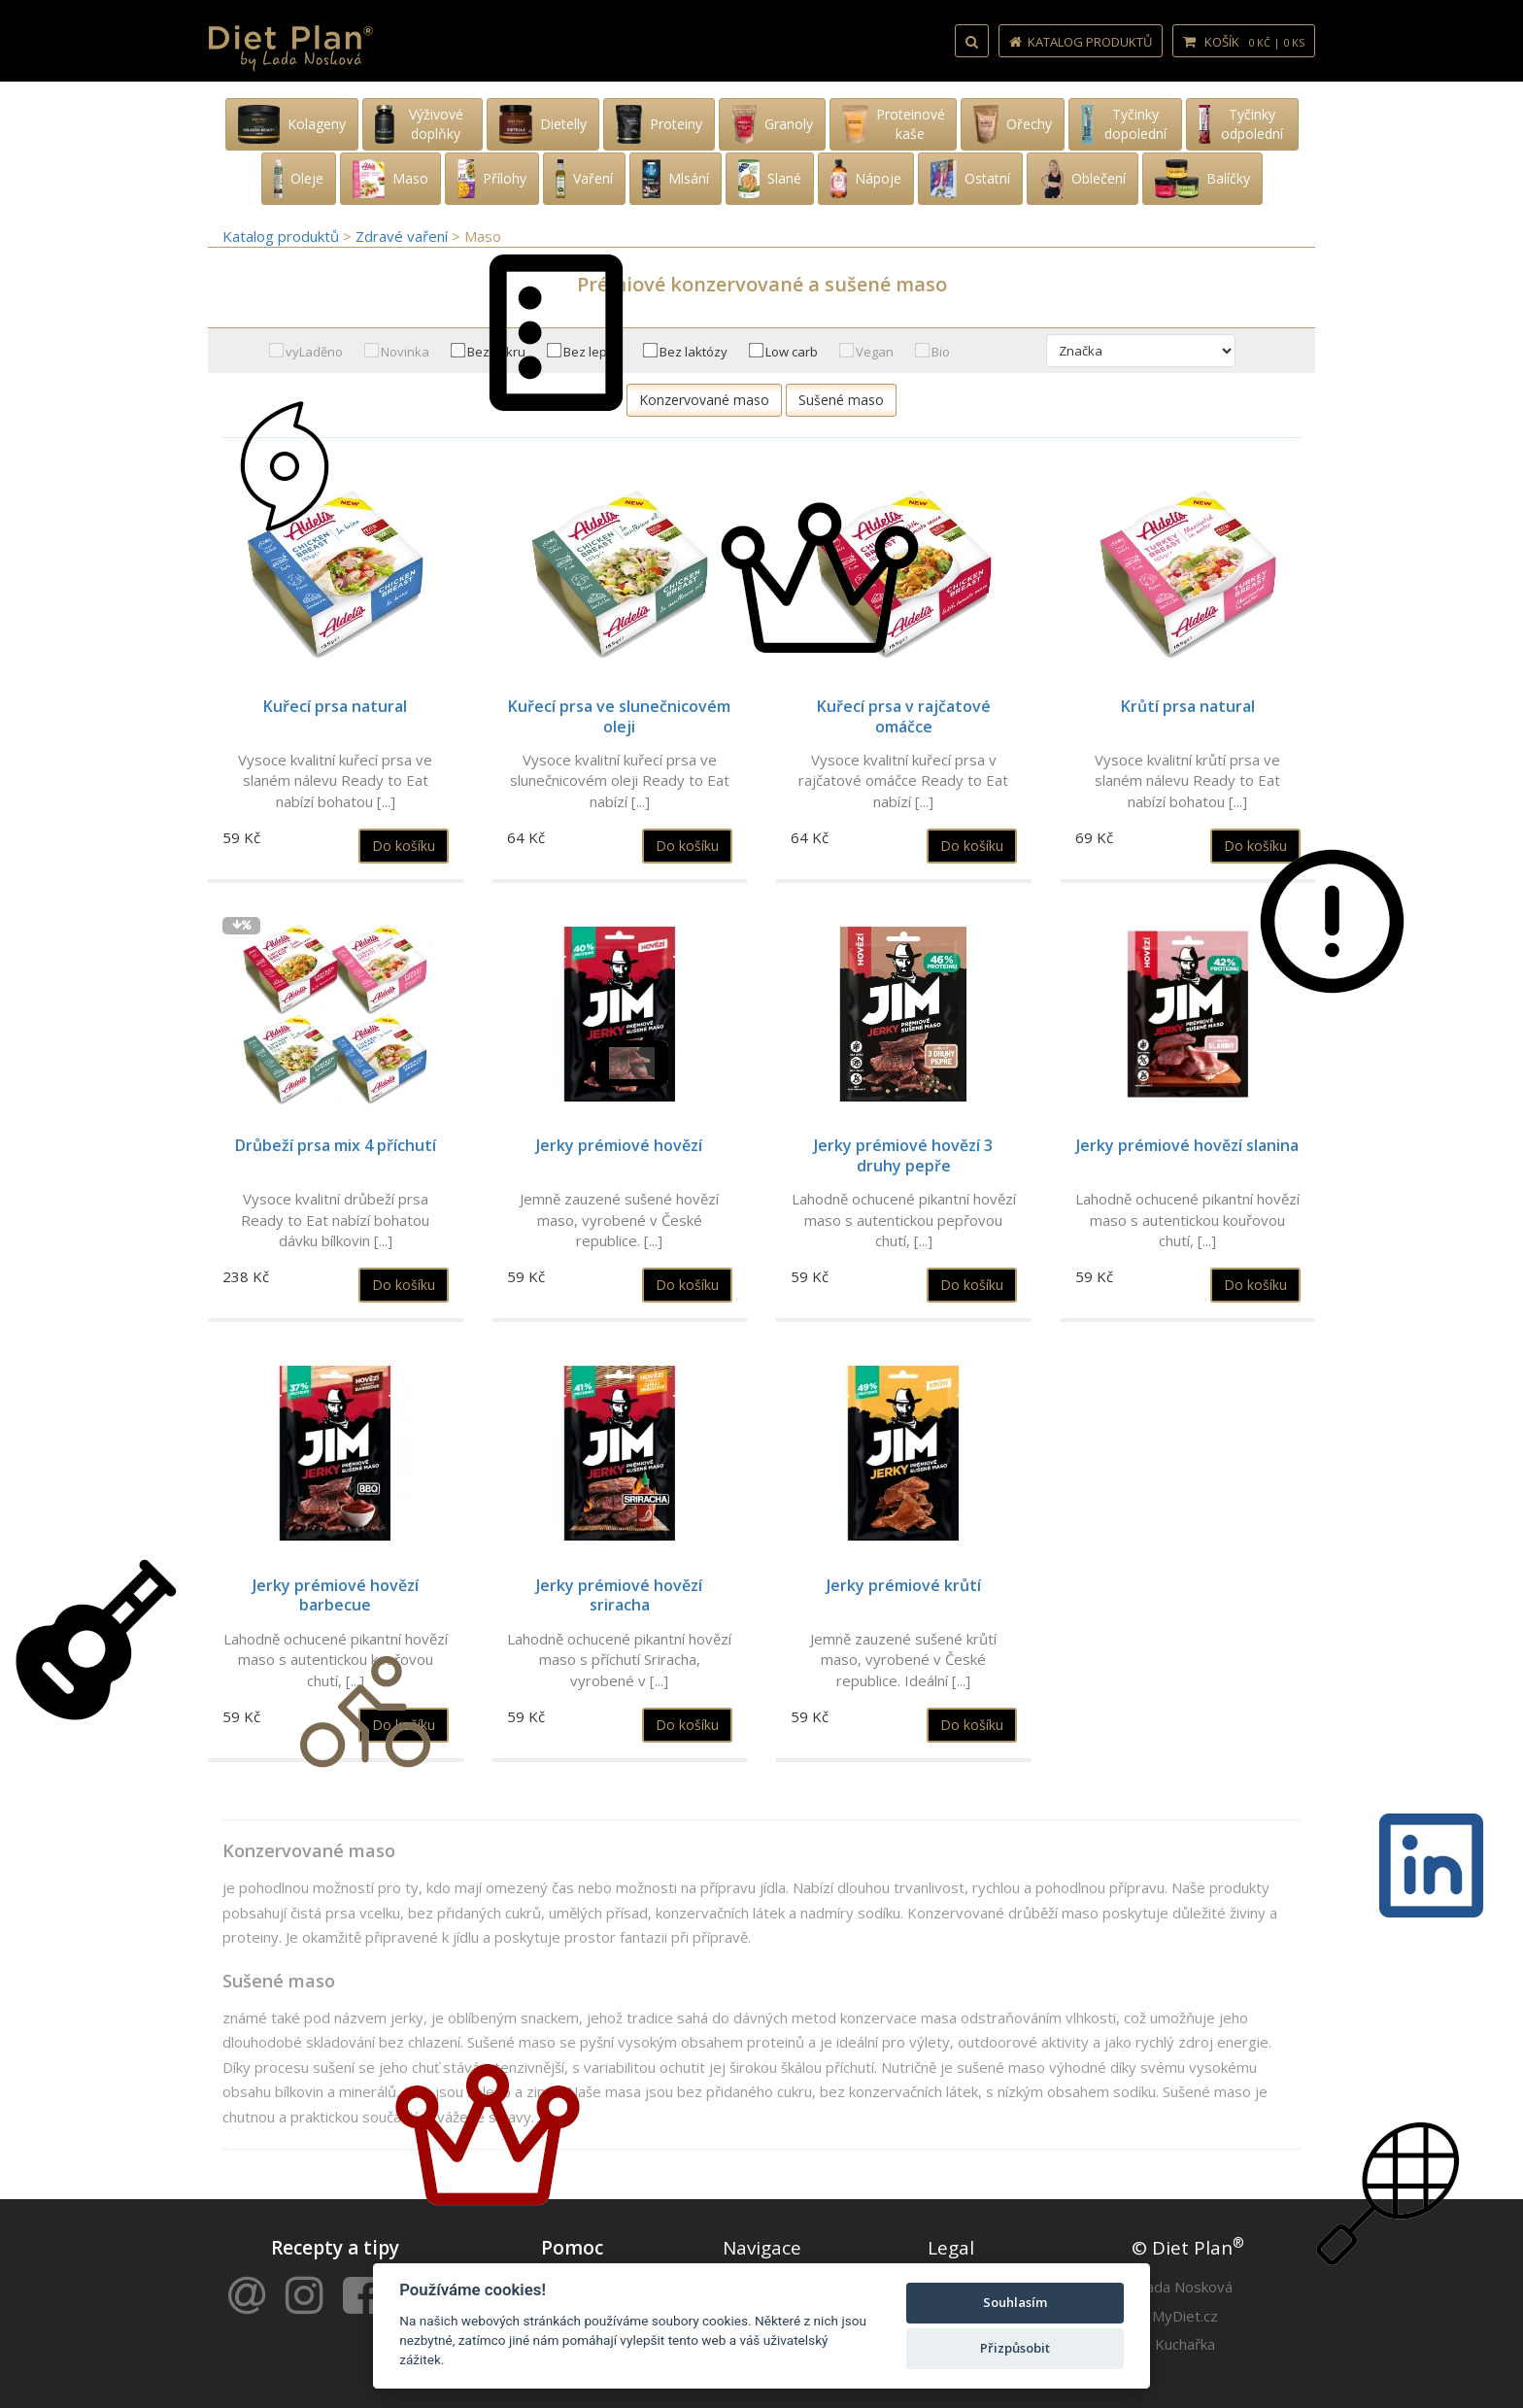  I want to click on indicates a warning or alert status, so click(1332, 921).